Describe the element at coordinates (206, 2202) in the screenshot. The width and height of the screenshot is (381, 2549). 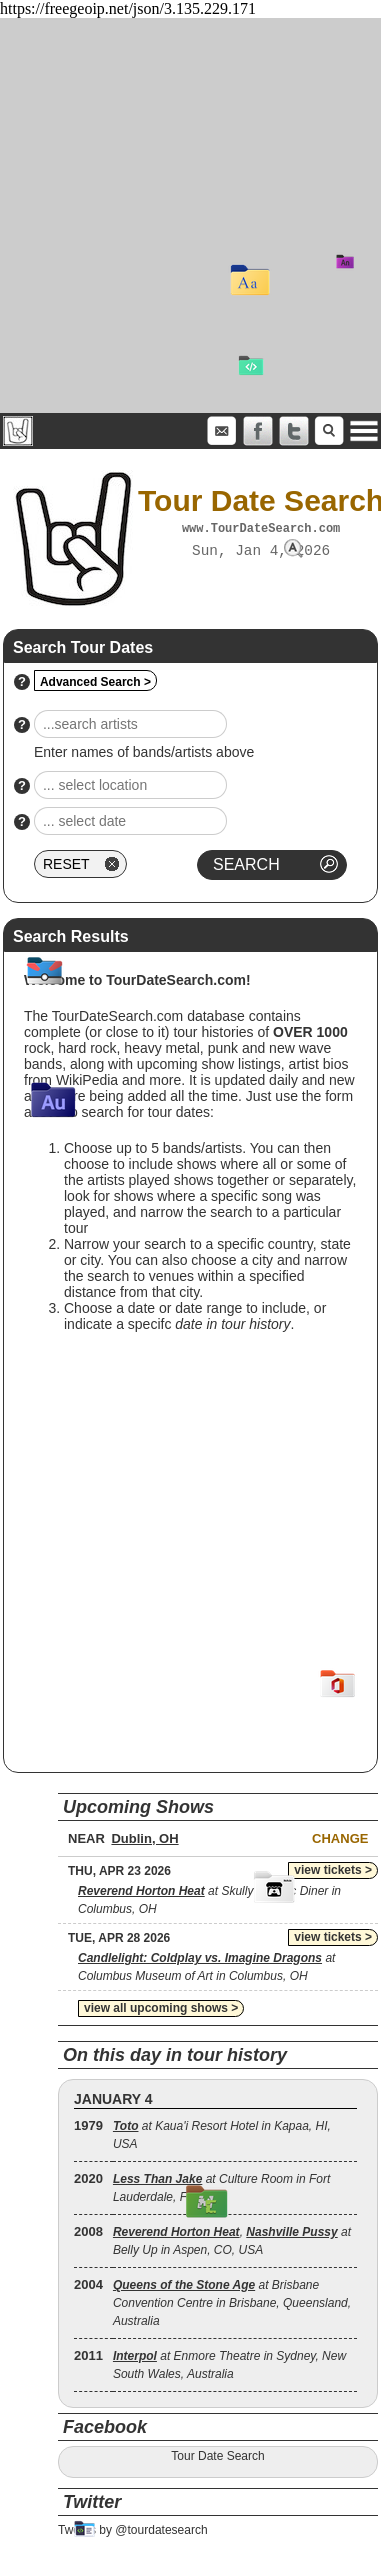
I see `open mcreator project files folder` at that location.